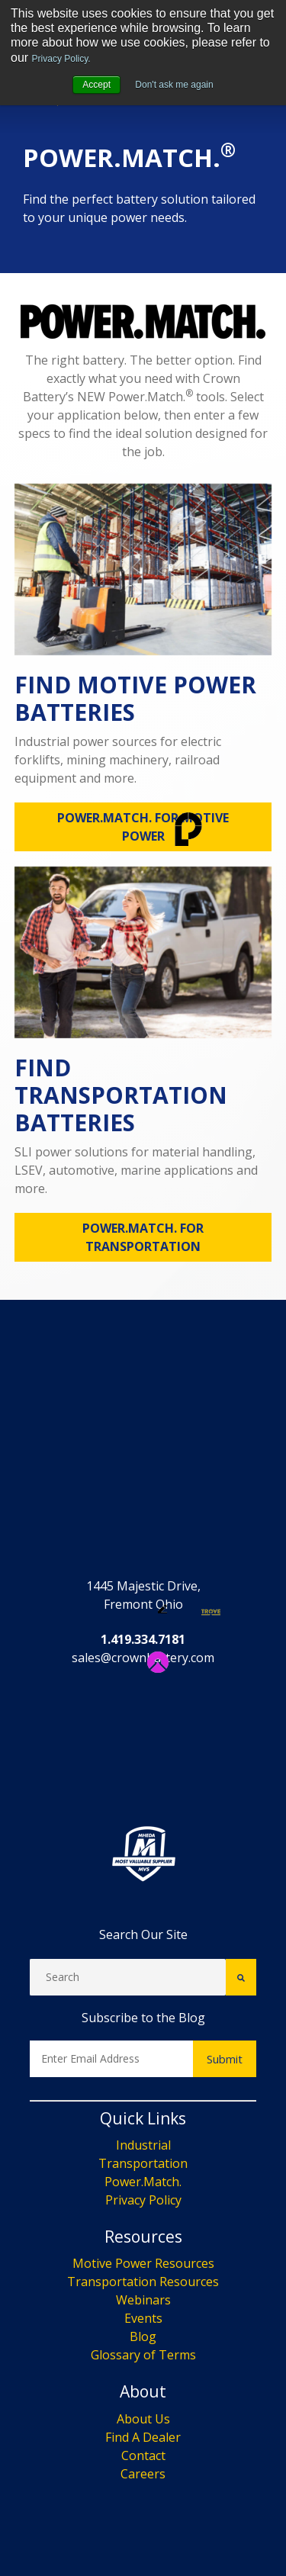  I want to click on trove app or service logo, so click(210, 1612).